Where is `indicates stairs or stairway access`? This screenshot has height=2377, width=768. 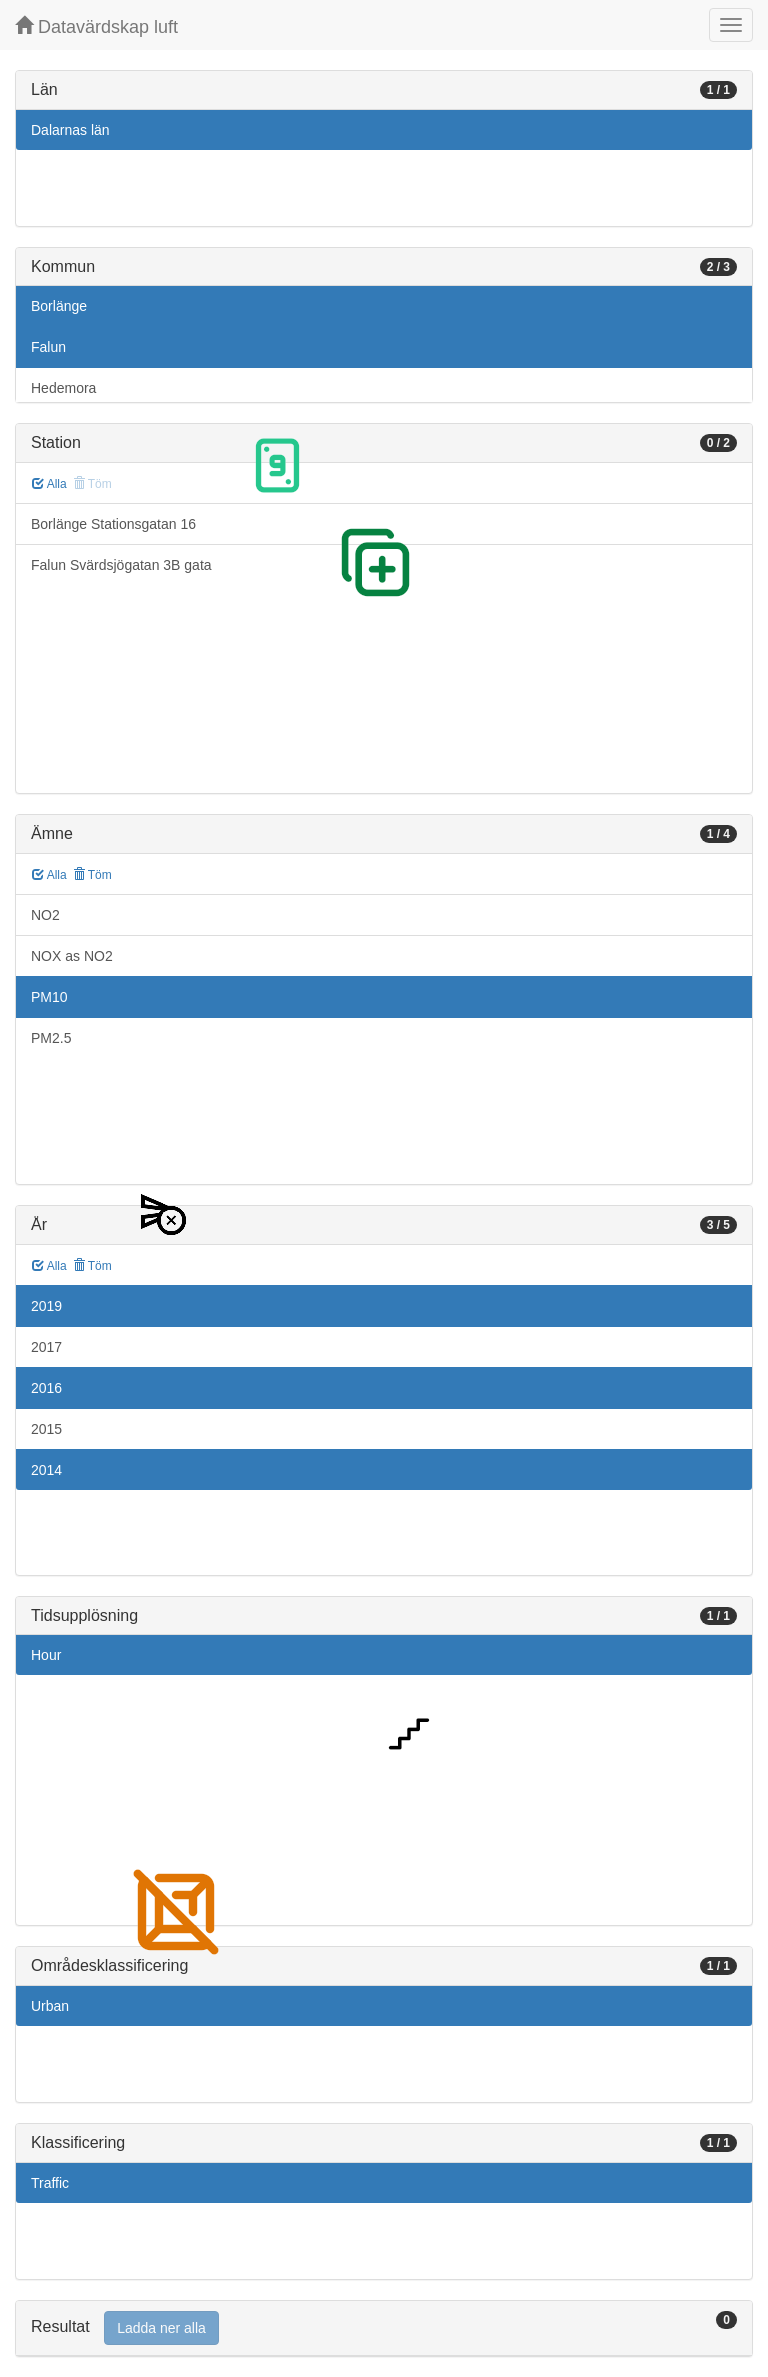
indicates stairs or stairway access is located at coordinates (409, 1733).